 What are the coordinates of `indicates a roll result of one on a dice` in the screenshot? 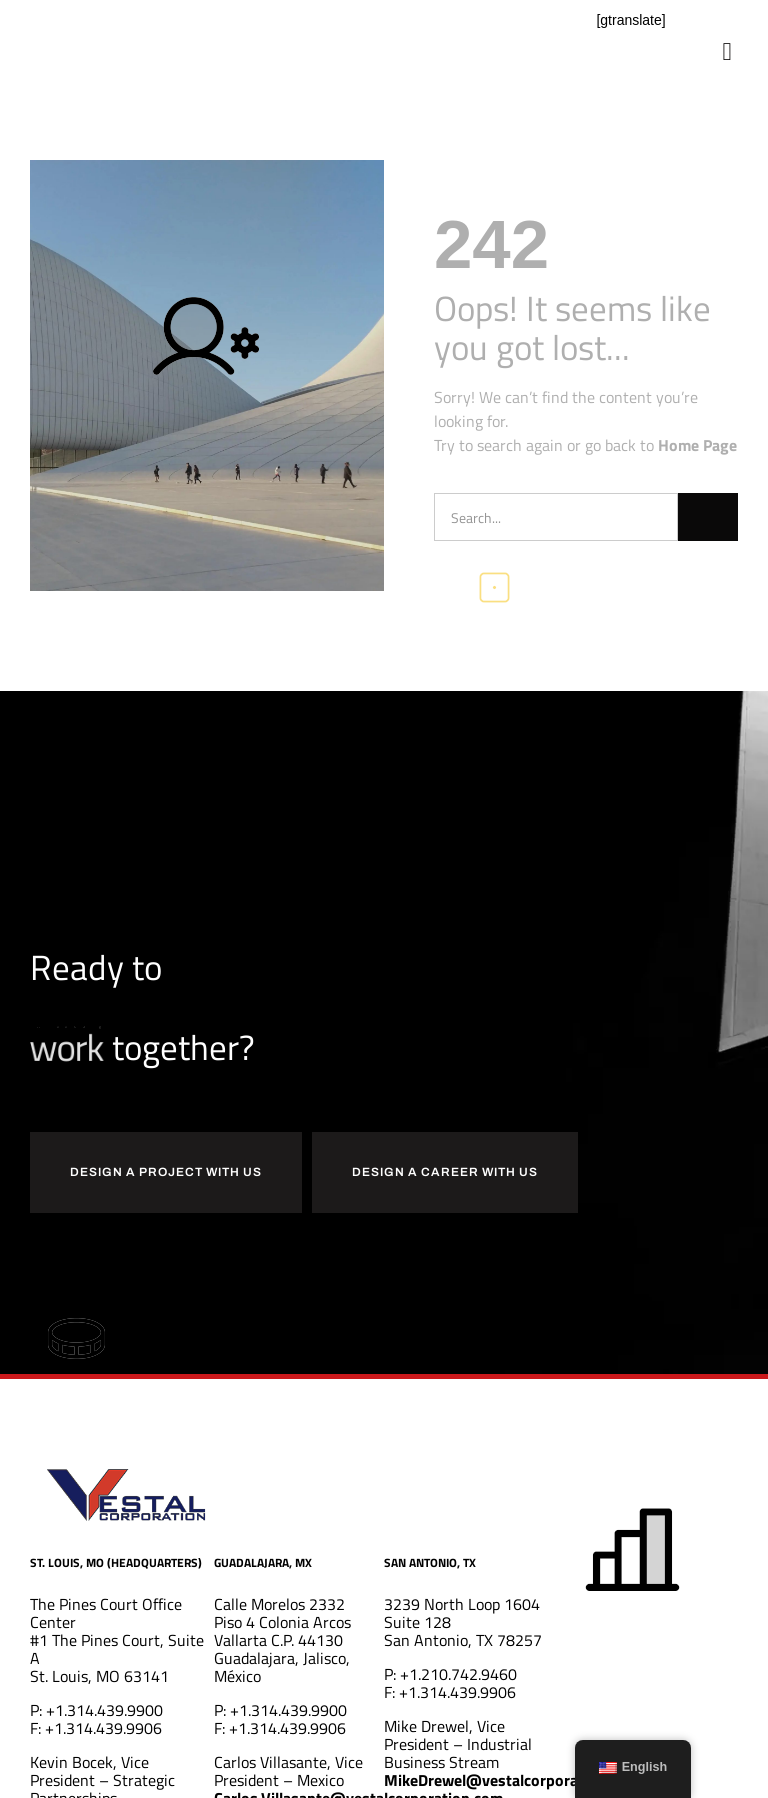 It's located at (494, 587).